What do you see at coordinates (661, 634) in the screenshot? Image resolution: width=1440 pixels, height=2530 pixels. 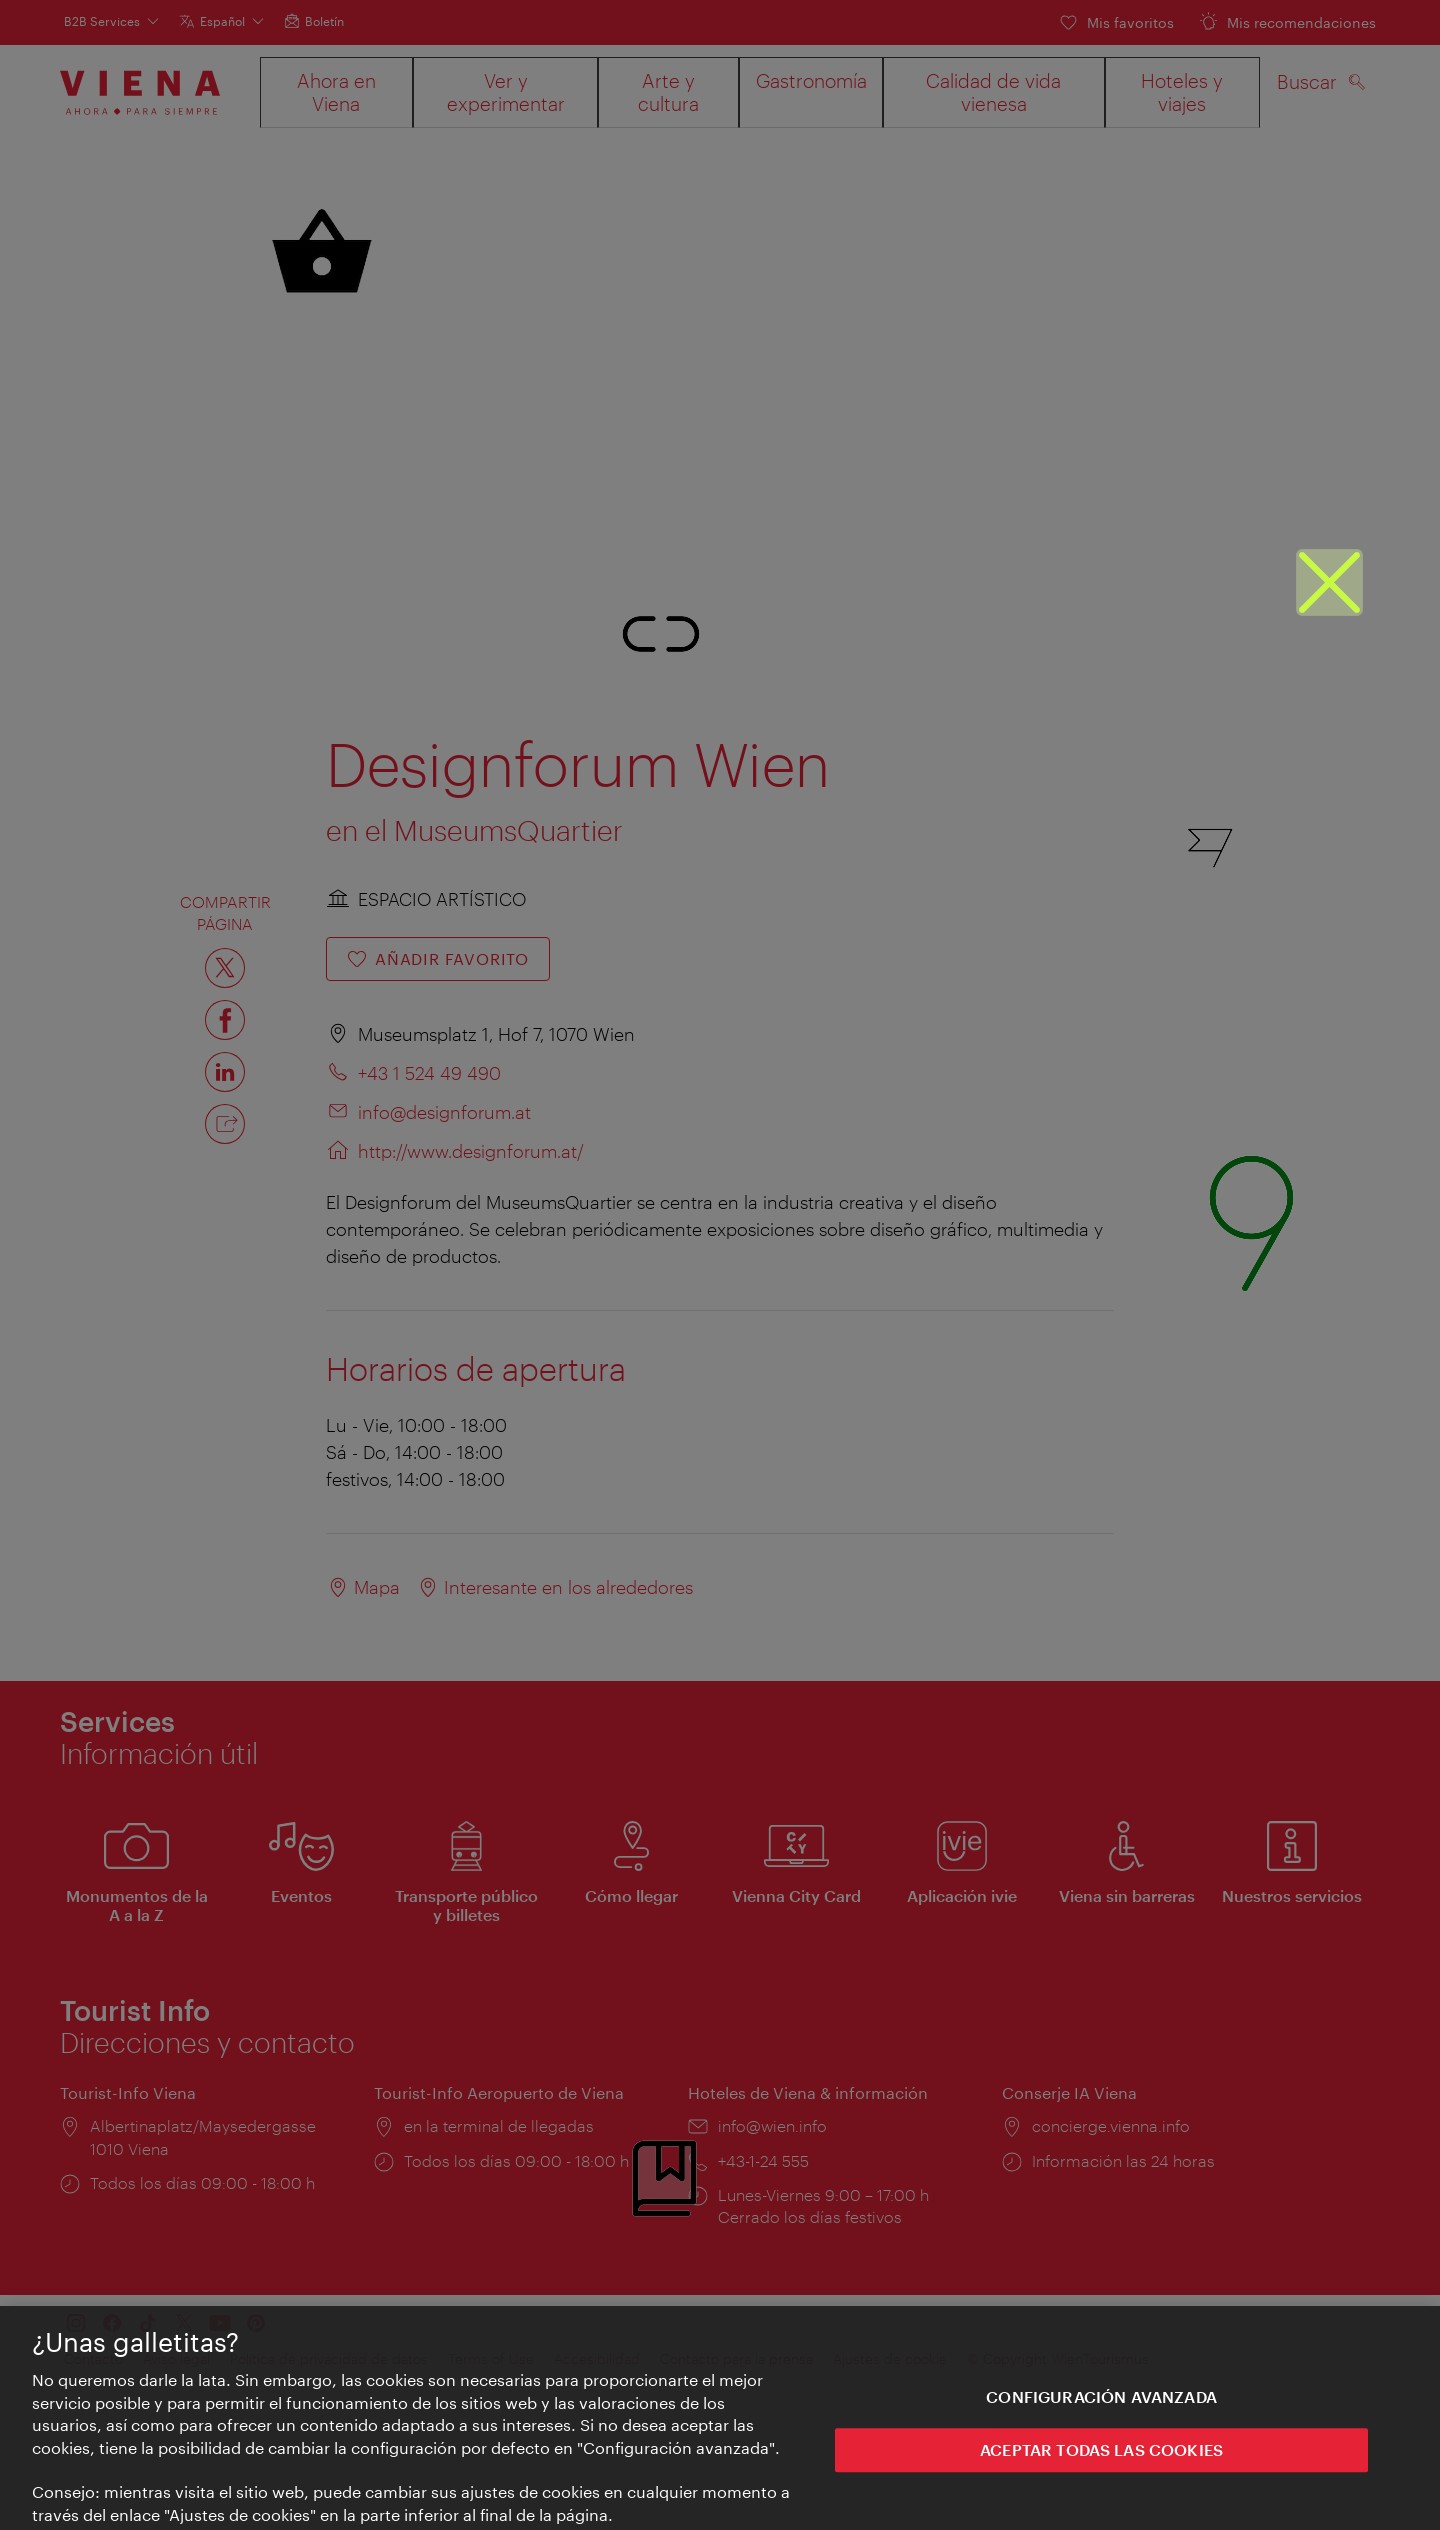 I see `unlink or disconnect a URL` at bounding box center [661, 634].